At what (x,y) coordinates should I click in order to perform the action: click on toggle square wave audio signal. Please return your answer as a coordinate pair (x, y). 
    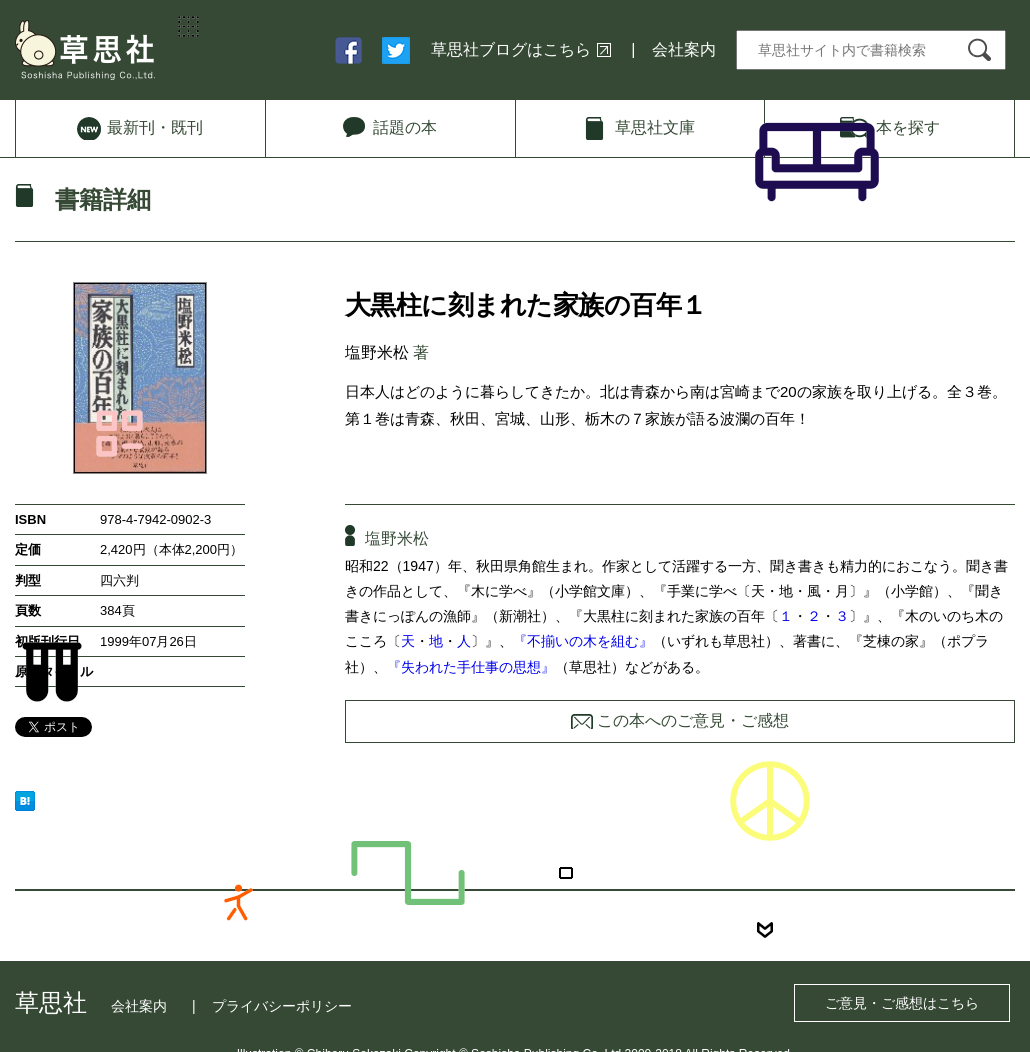
    Looking at the image, I should click on (408, 873).